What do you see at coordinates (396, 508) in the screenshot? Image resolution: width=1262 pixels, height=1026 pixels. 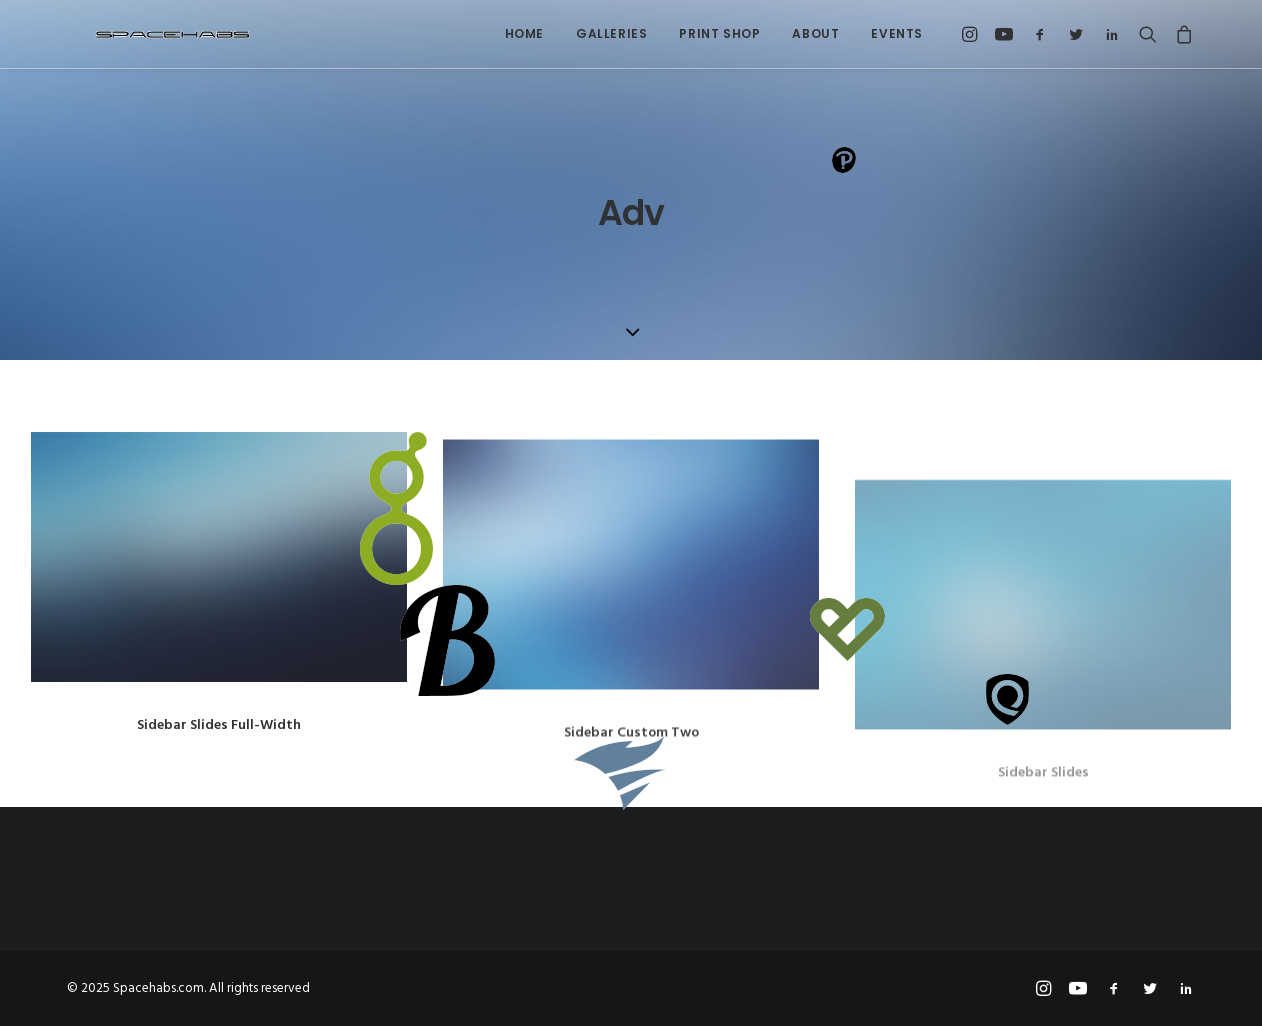 I see `greenhouse recruiting software logo` at bounding box center [396, 508].